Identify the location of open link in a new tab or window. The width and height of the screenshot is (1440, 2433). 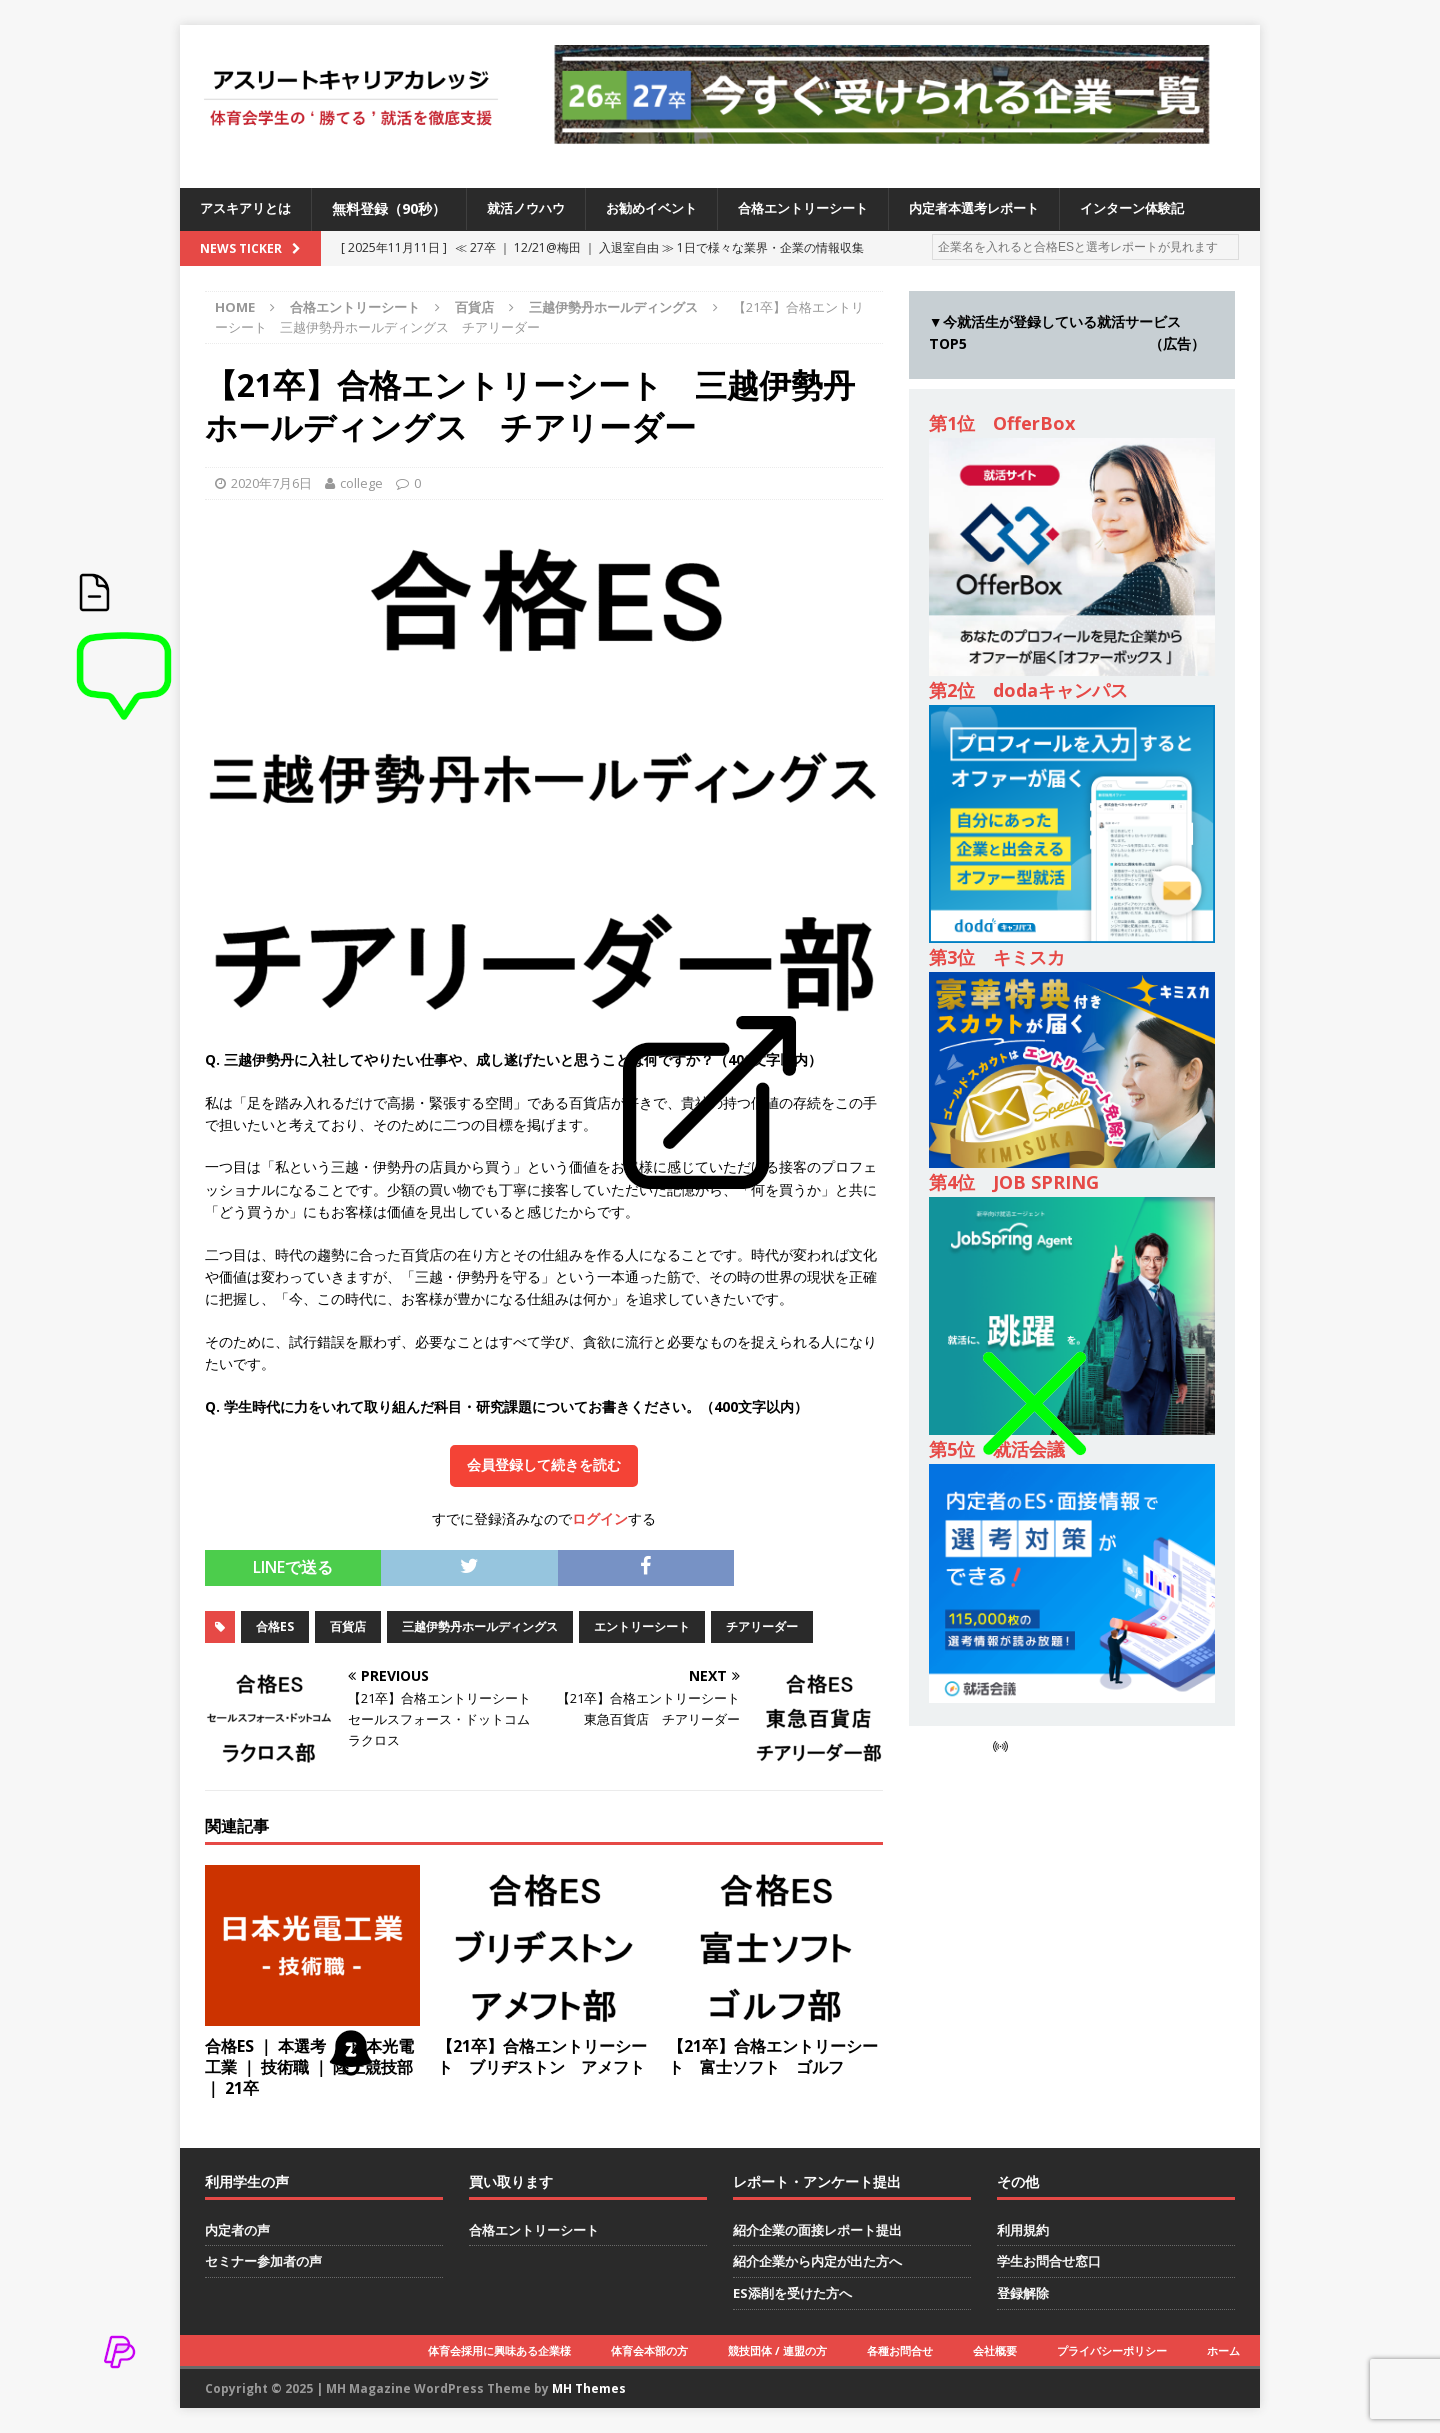
(709, 1102).